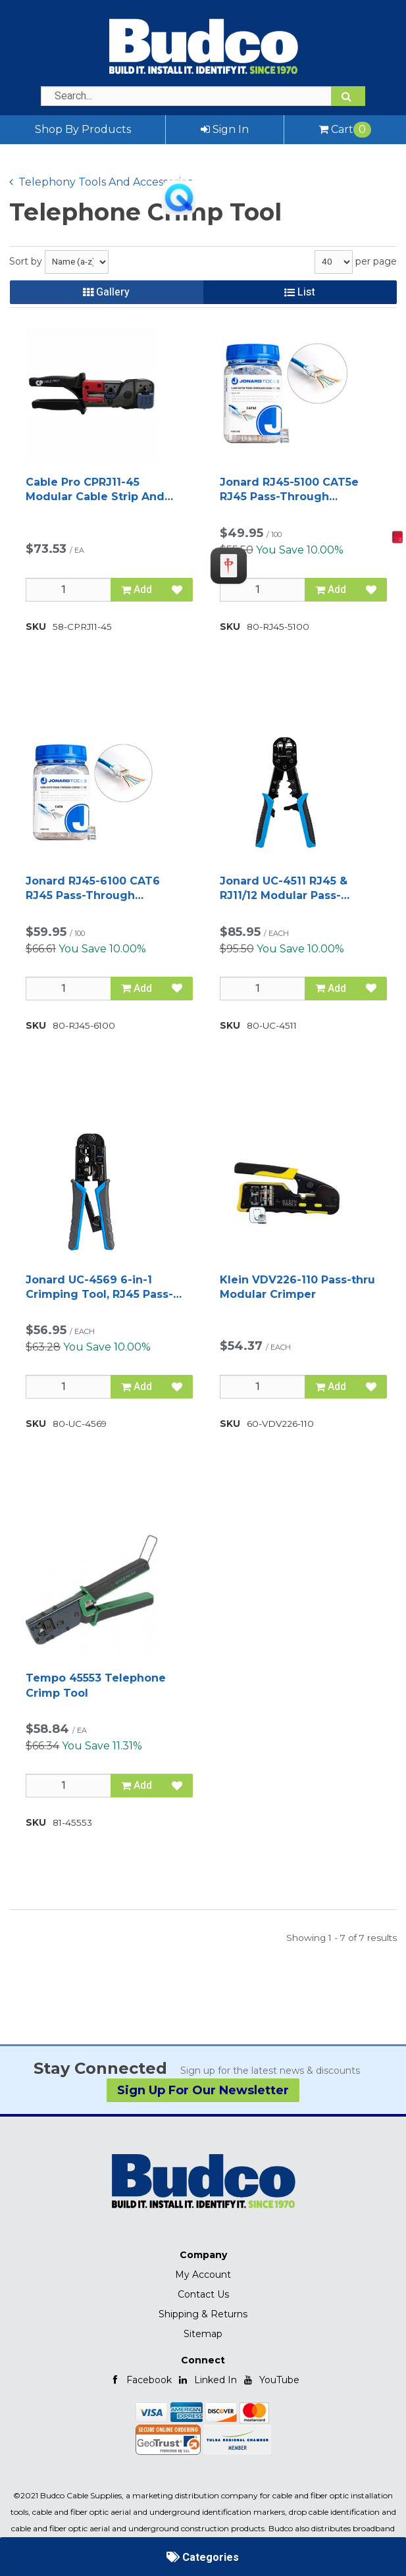  Describe the element at coordinates (179, 197) in the screenshot. I see `open SMPlayer media player` at that location.